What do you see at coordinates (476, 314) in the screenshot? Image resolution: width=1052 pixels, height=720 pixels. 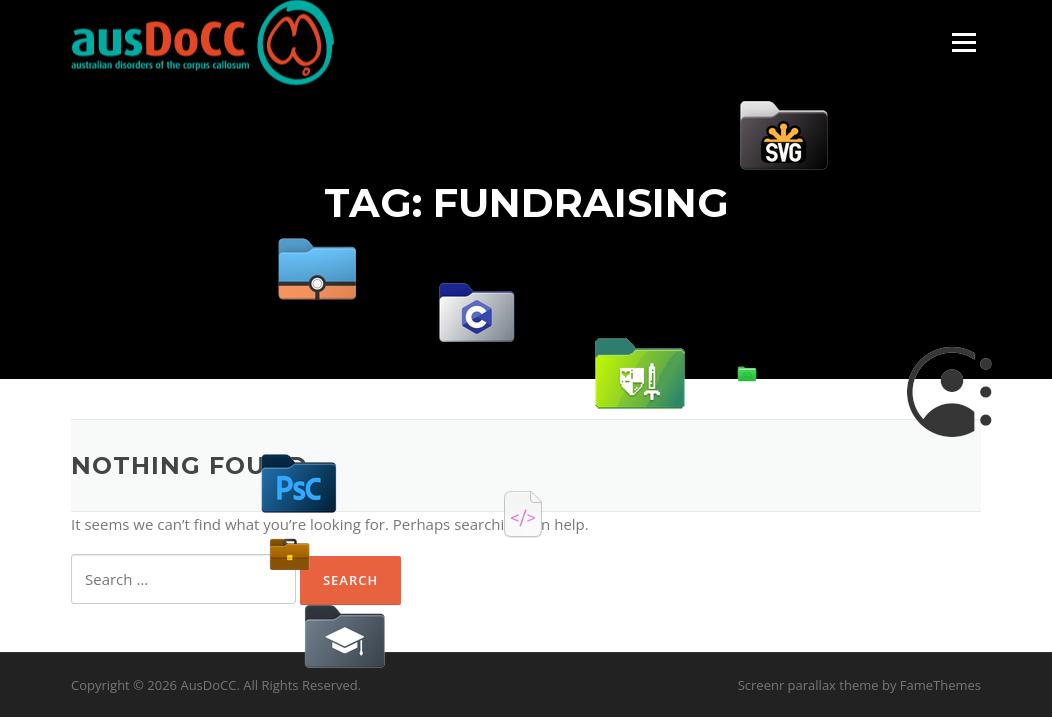 I see `open folder containing C programming files` at bounding box center [476, 314].